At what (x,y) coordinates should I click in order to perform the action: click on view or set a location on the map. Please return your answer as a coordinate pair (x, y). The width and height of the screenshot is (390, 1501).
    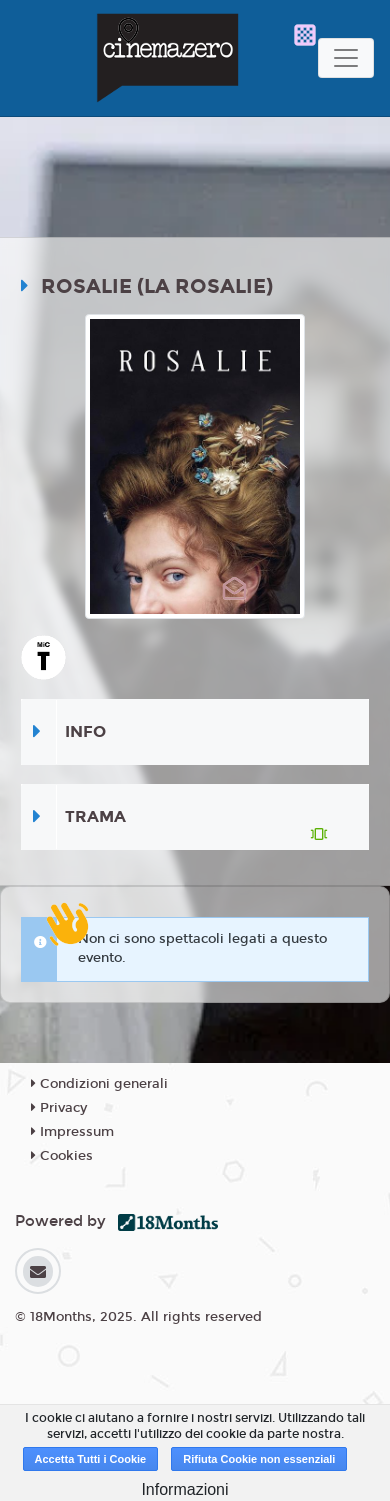
    Looking at the image, I should click on (128, 30).